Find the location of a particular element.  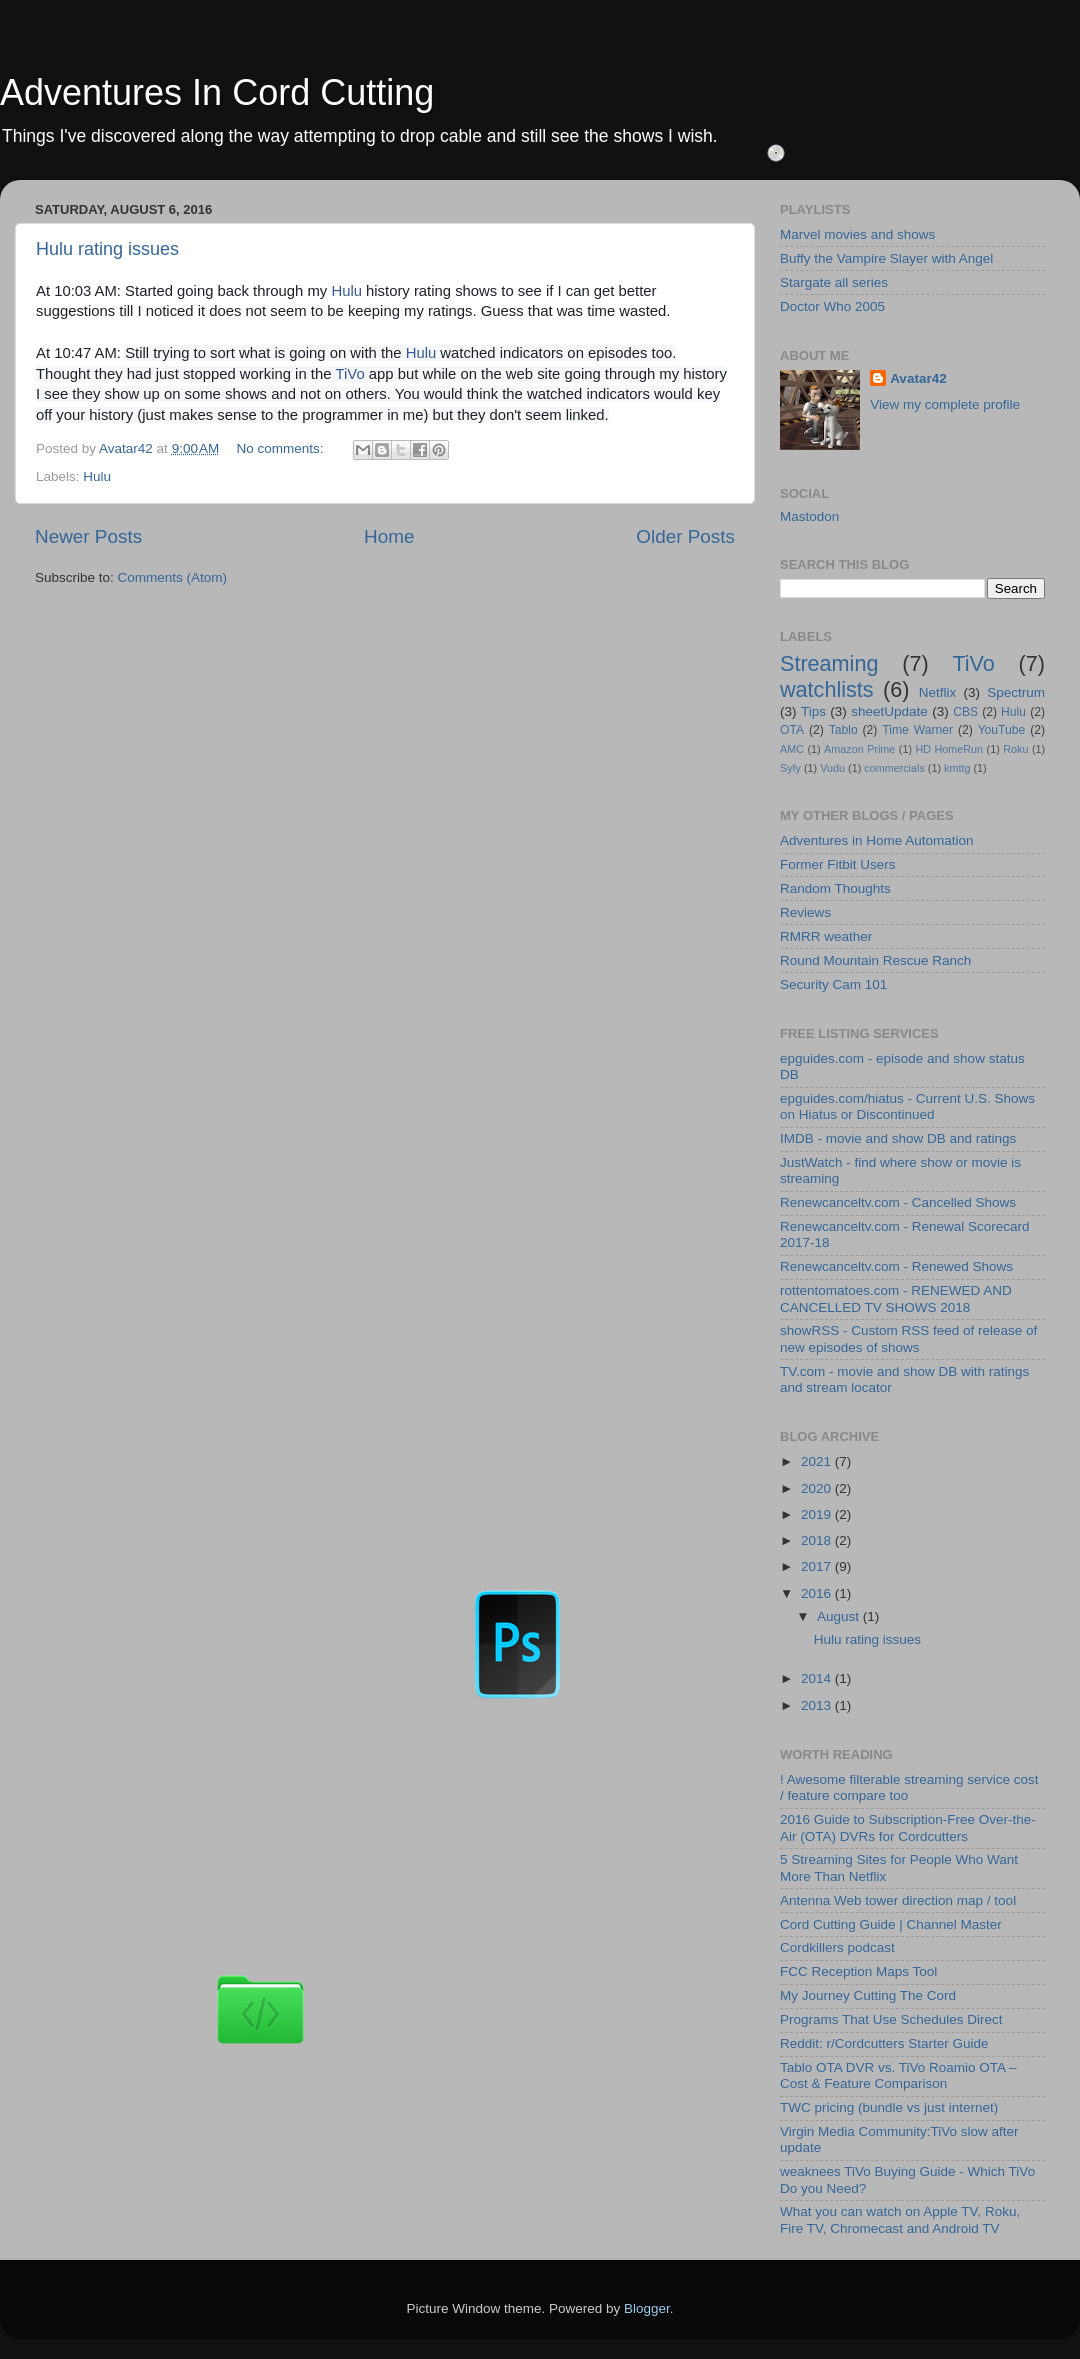

adobe photoshop file type indicator is located at coordinates (517, 1644).